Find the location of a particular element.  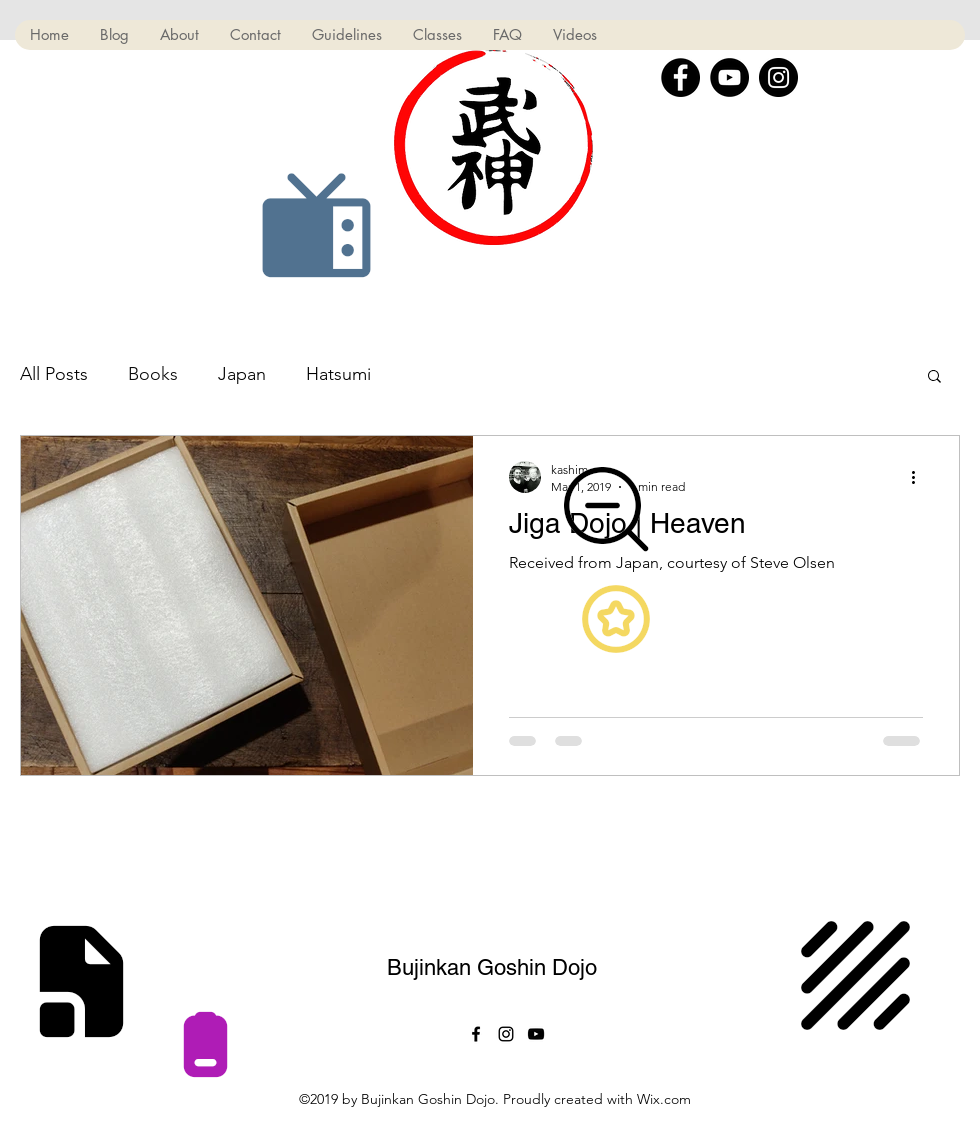

add to favorites is located at coordinates (616, 619).